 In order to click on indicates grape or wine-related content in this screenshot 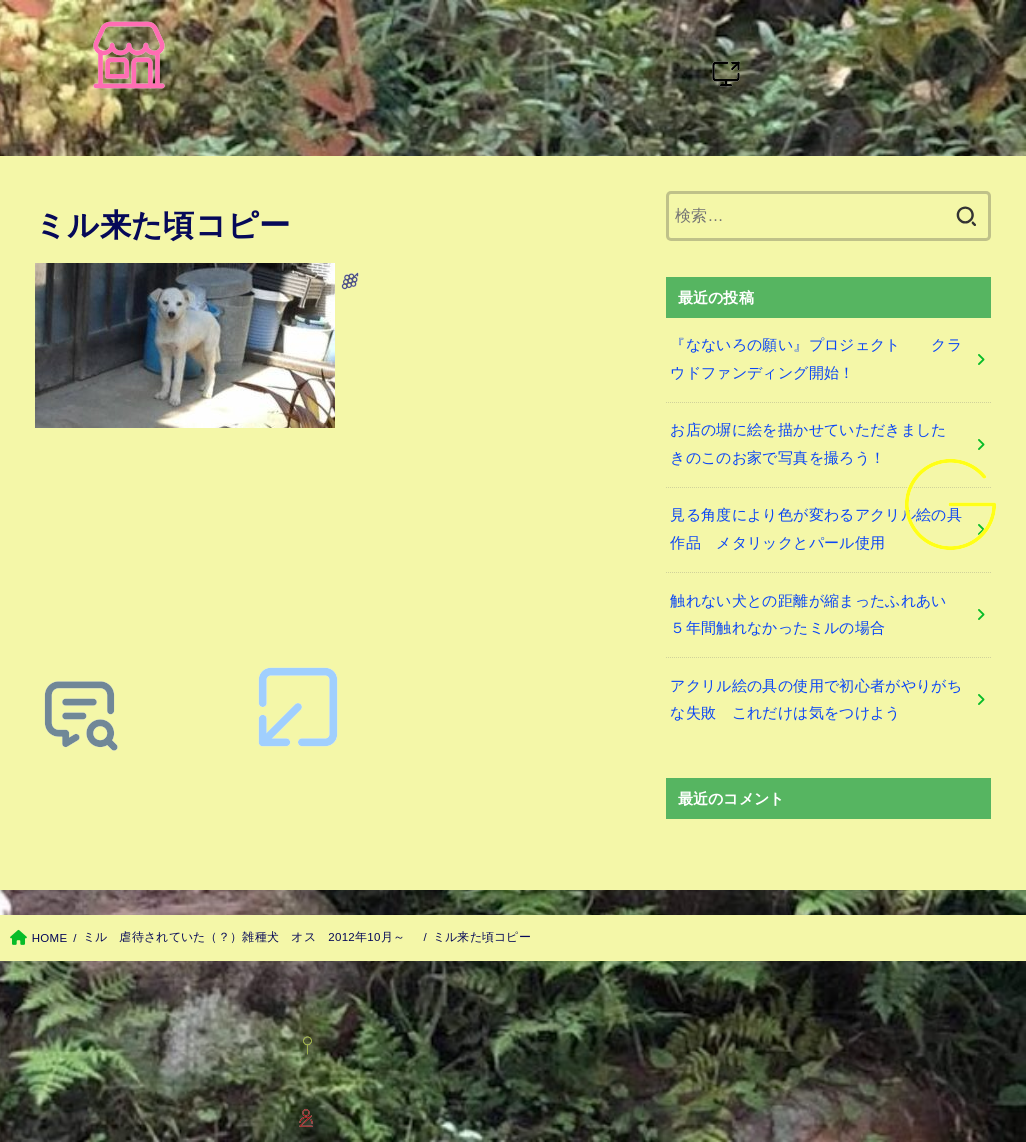, I will do `click(350, 281)`.